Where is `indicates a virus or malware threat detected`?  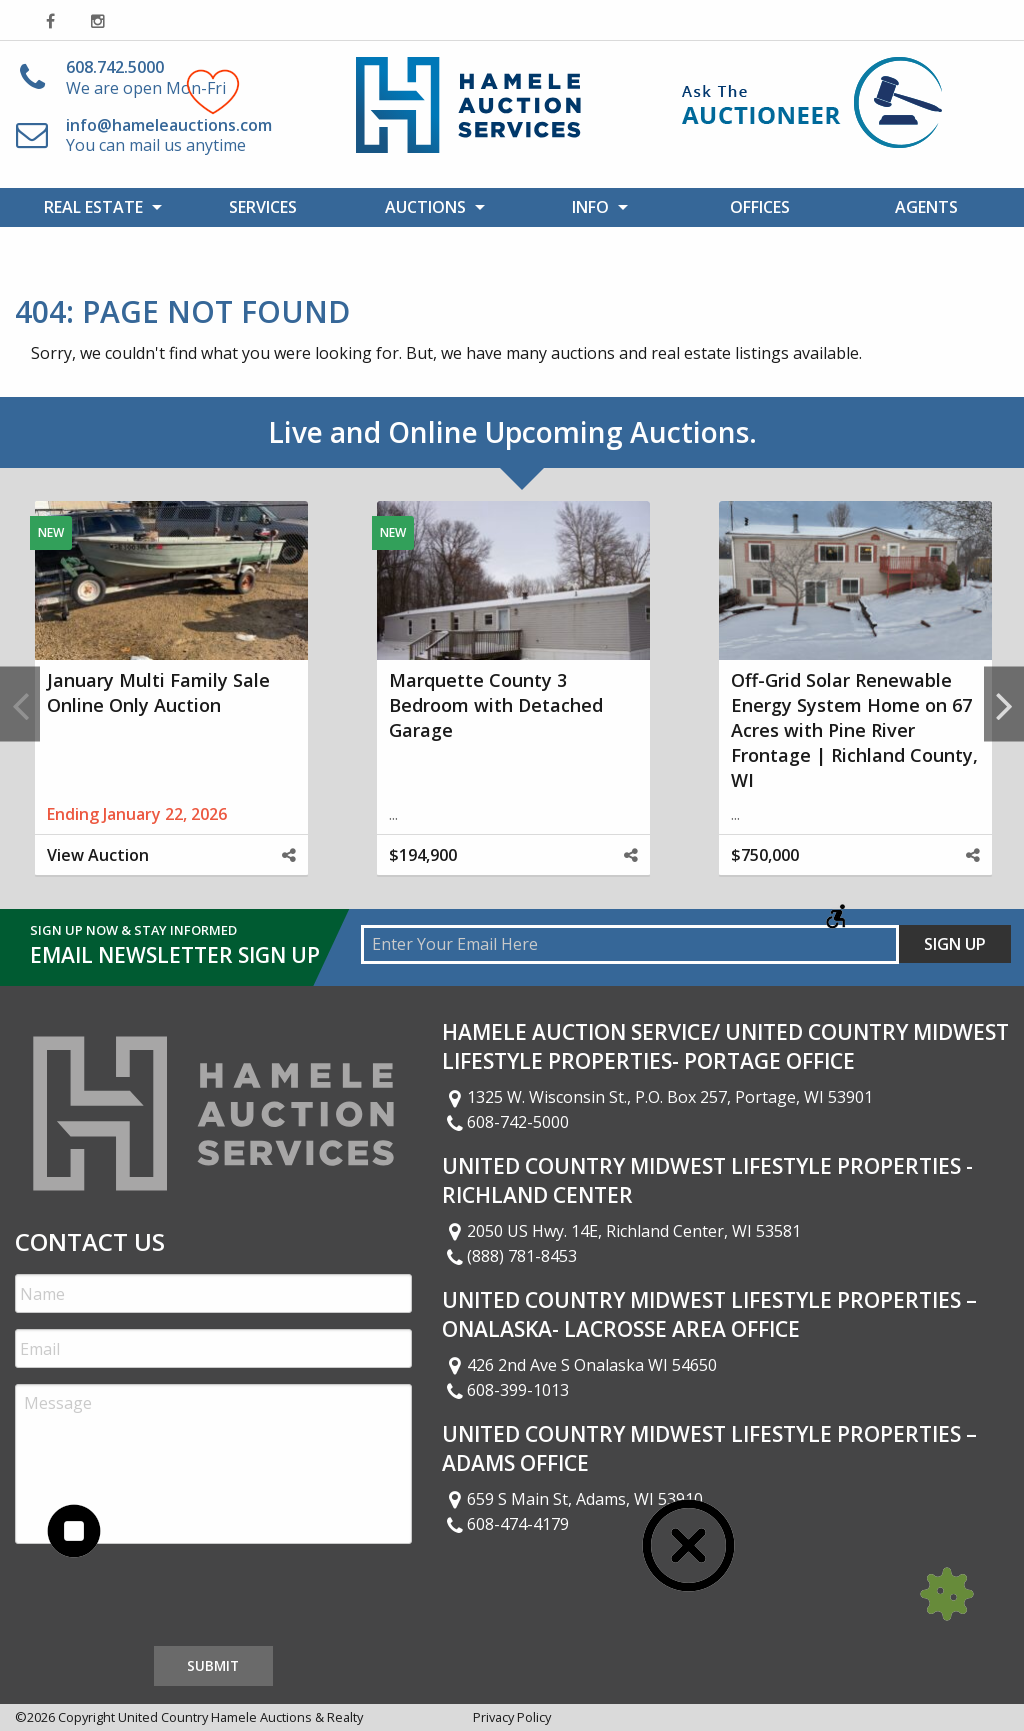 indicates a virus or malware threat detected is located at coordinates (947, 1594).